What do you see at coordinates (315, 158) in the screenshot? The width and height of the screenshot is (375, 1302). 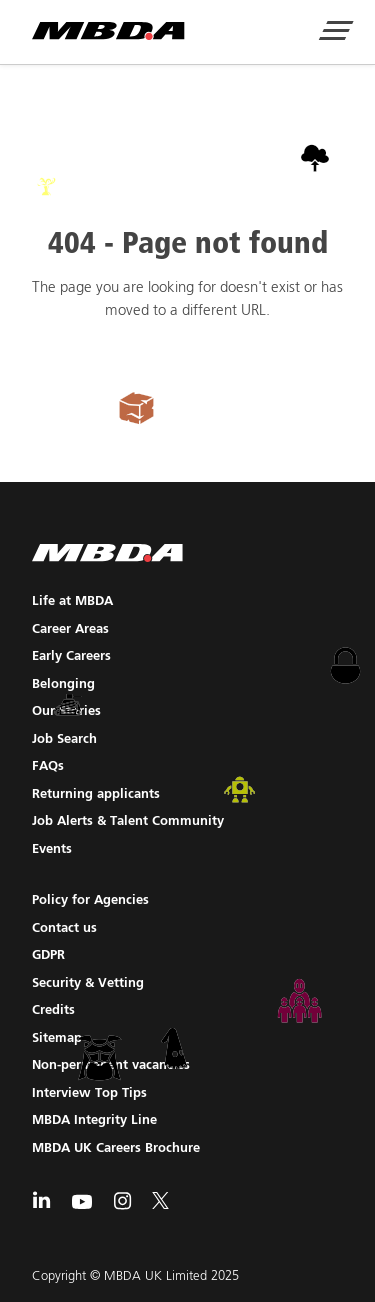 I see `upload file to cloud storage` at bounding box center [315, 158].